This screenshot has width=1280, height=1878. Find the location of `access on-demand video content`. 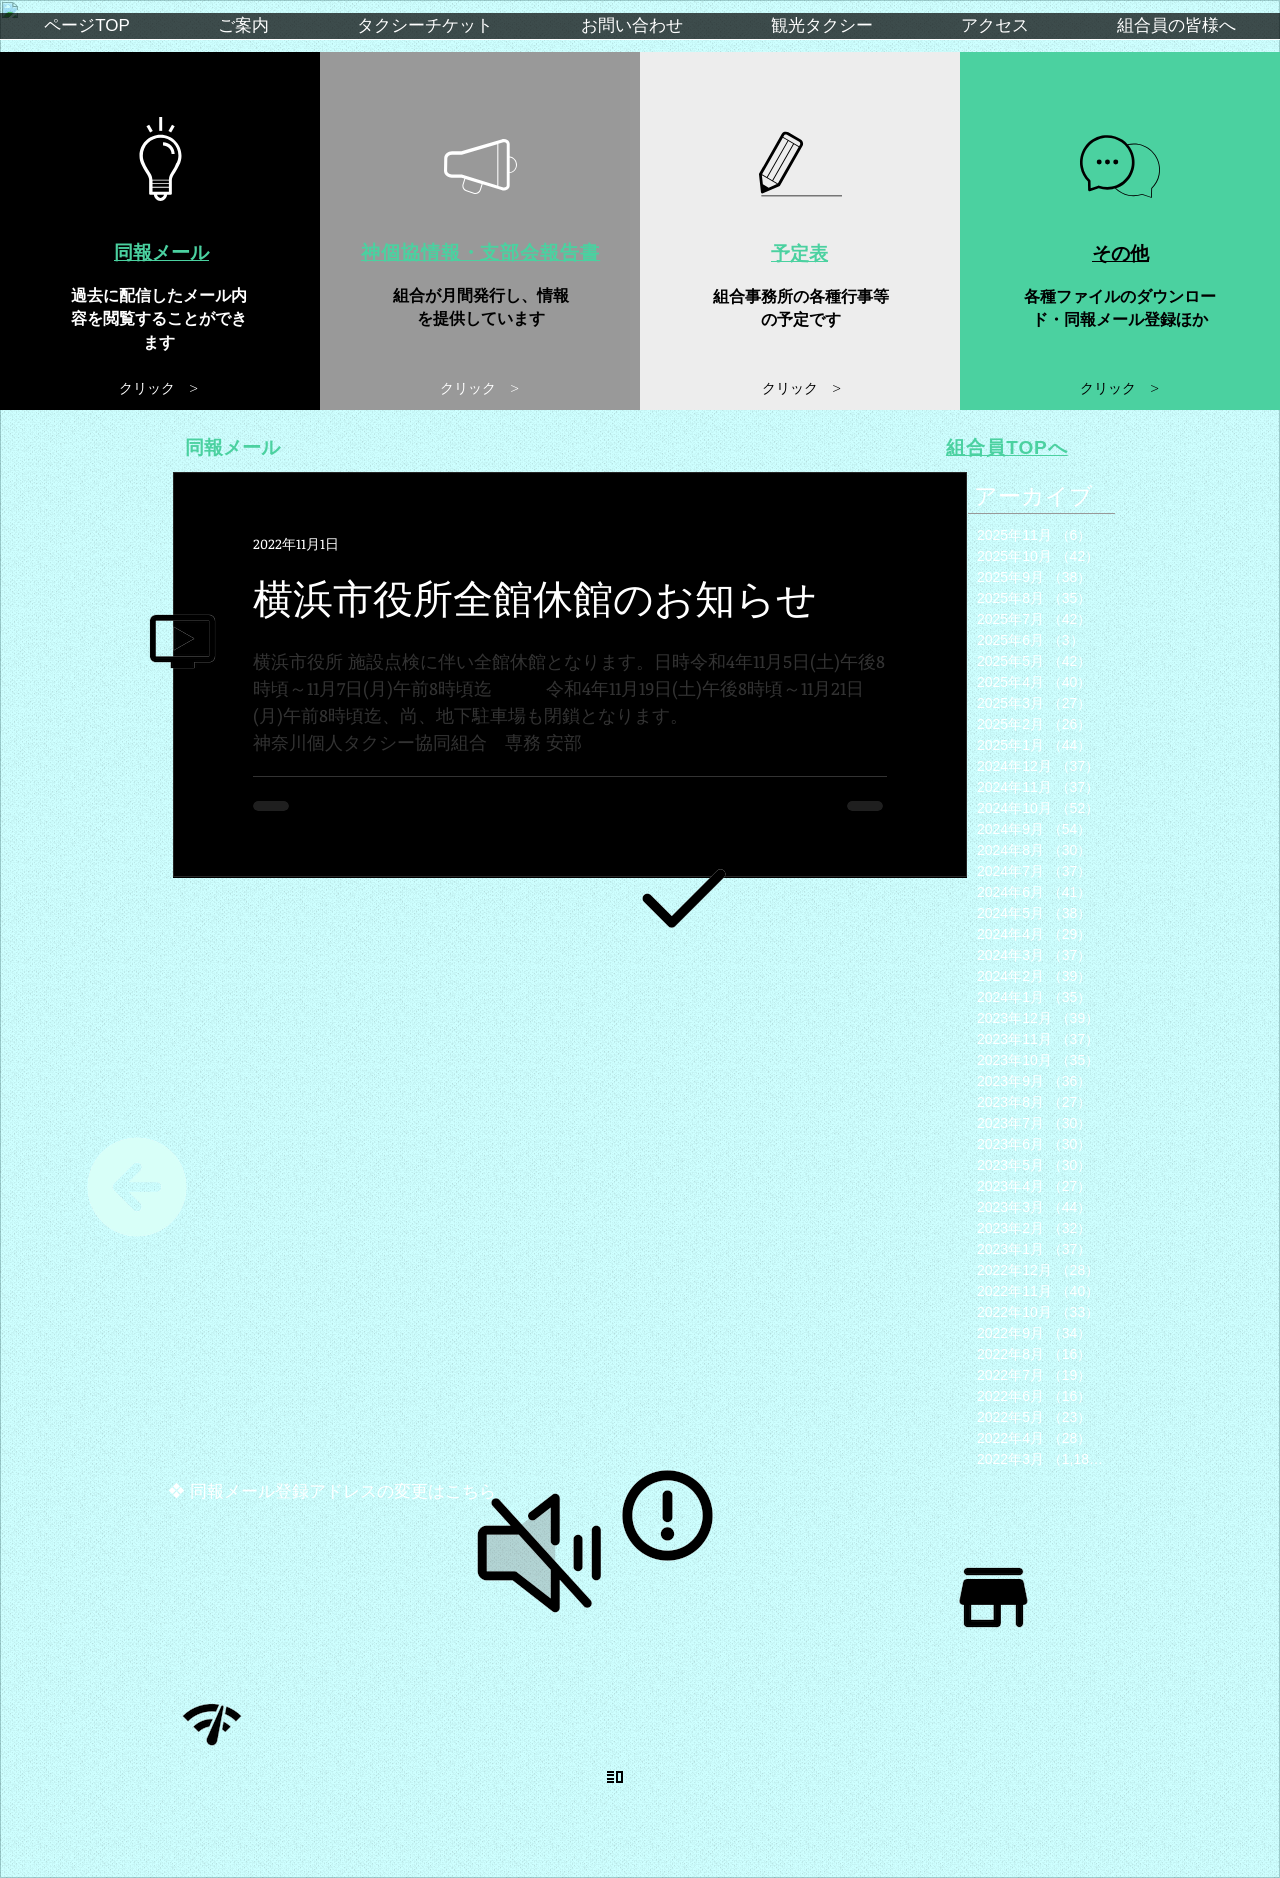

access on-demand video content is located at coordinates (182, 641).